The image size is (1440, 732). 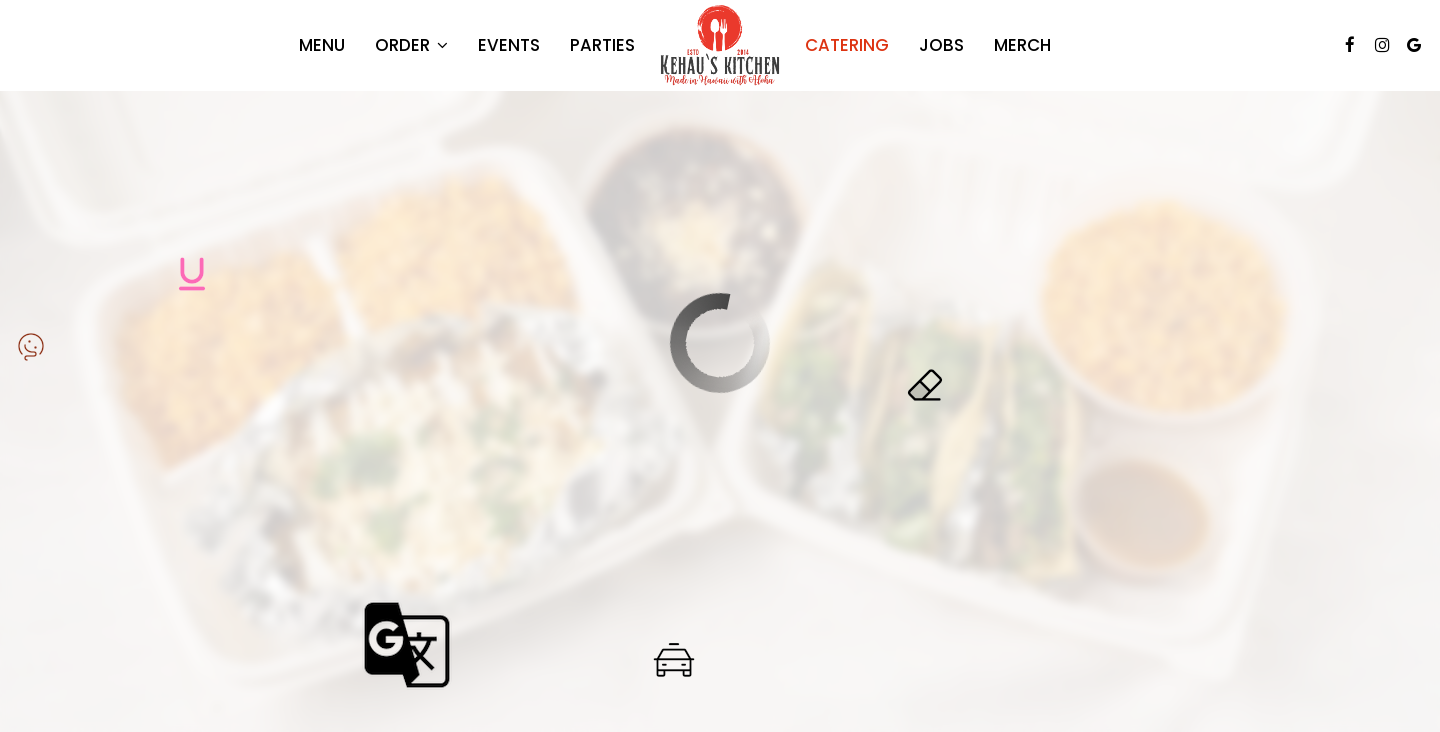 I want to click on translate text using Google Translate, so click(x=407, y=645).